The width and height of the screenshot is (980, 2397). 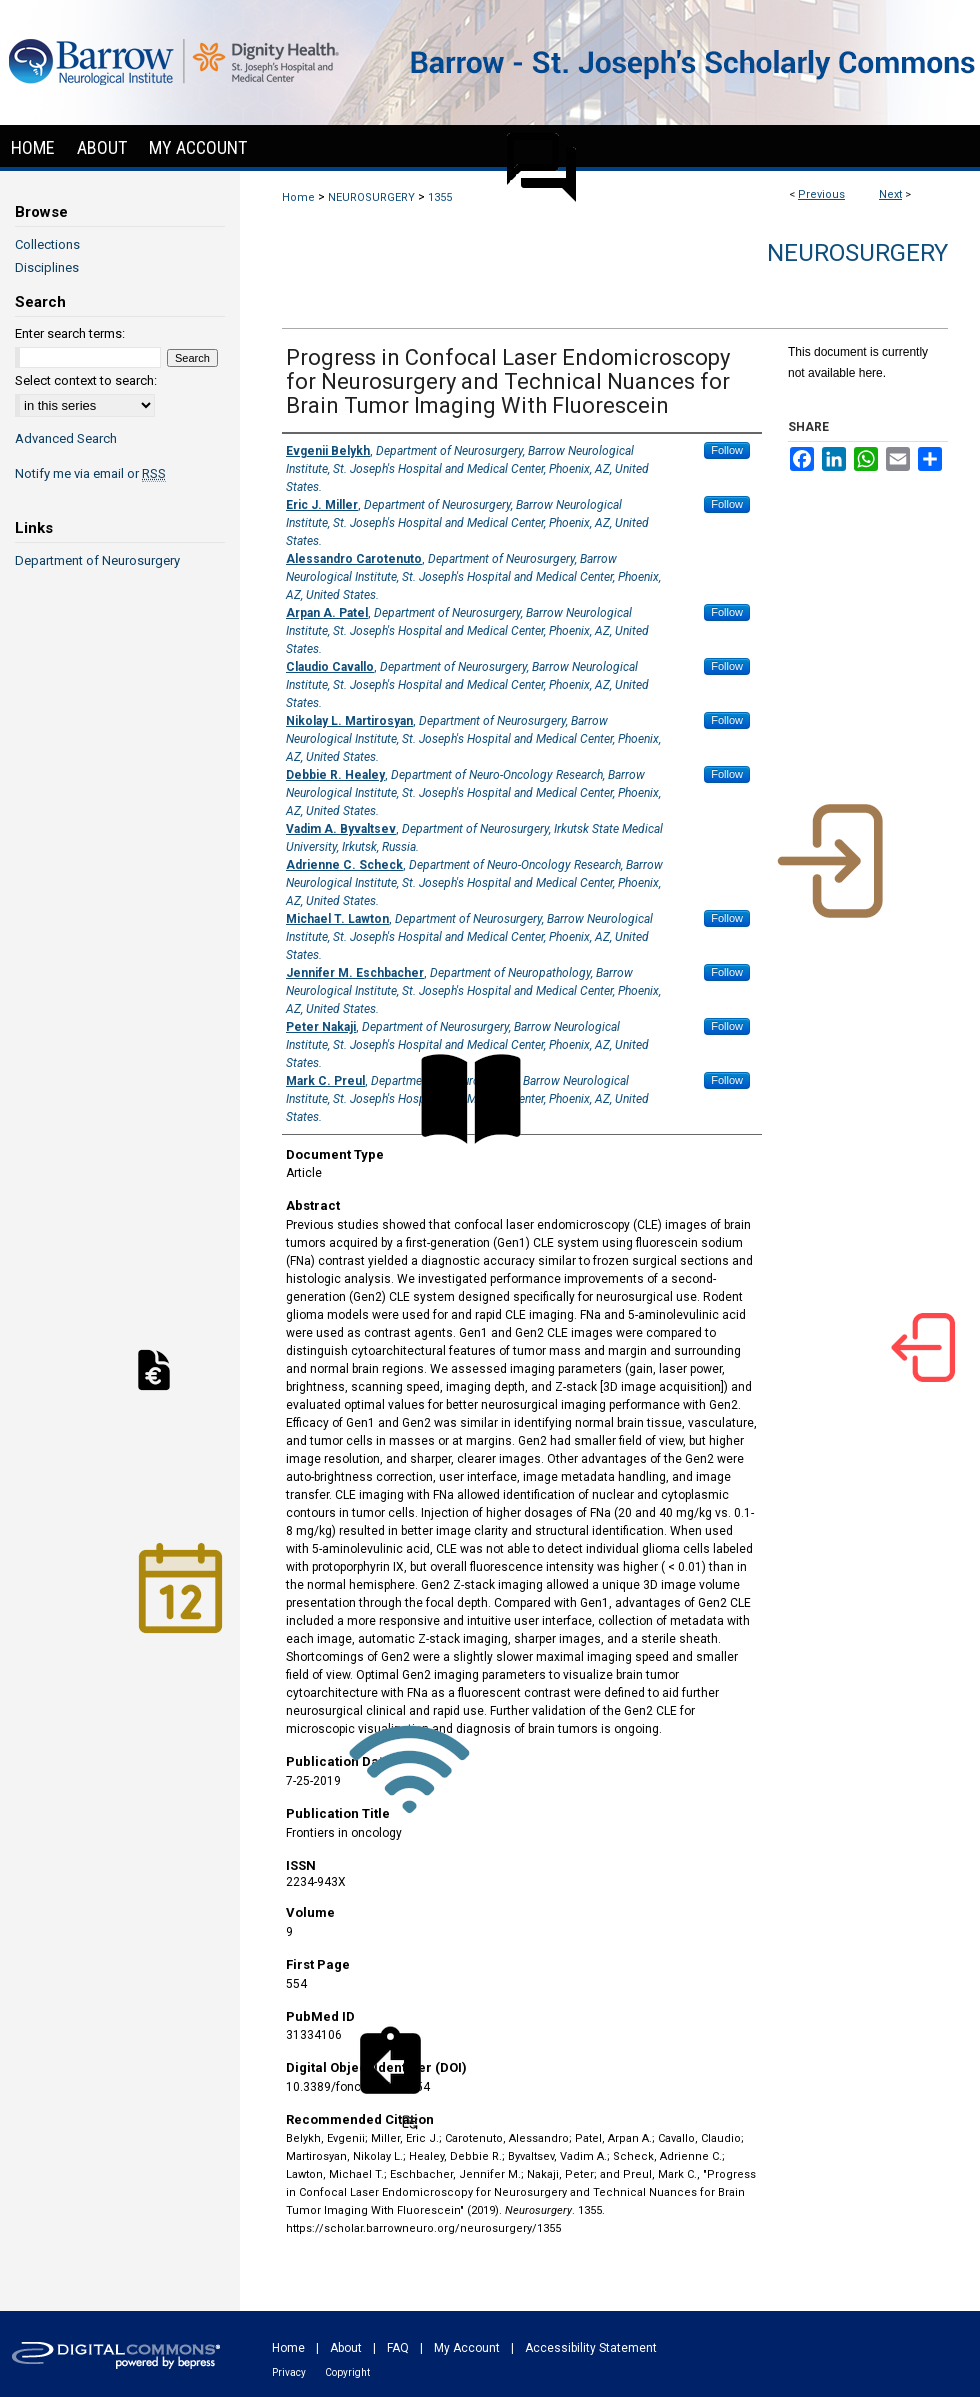 What do you see at coordinates (154, 1370) in the screenshot?
I see `view euro currency document` at bounding box center [154, 1370].